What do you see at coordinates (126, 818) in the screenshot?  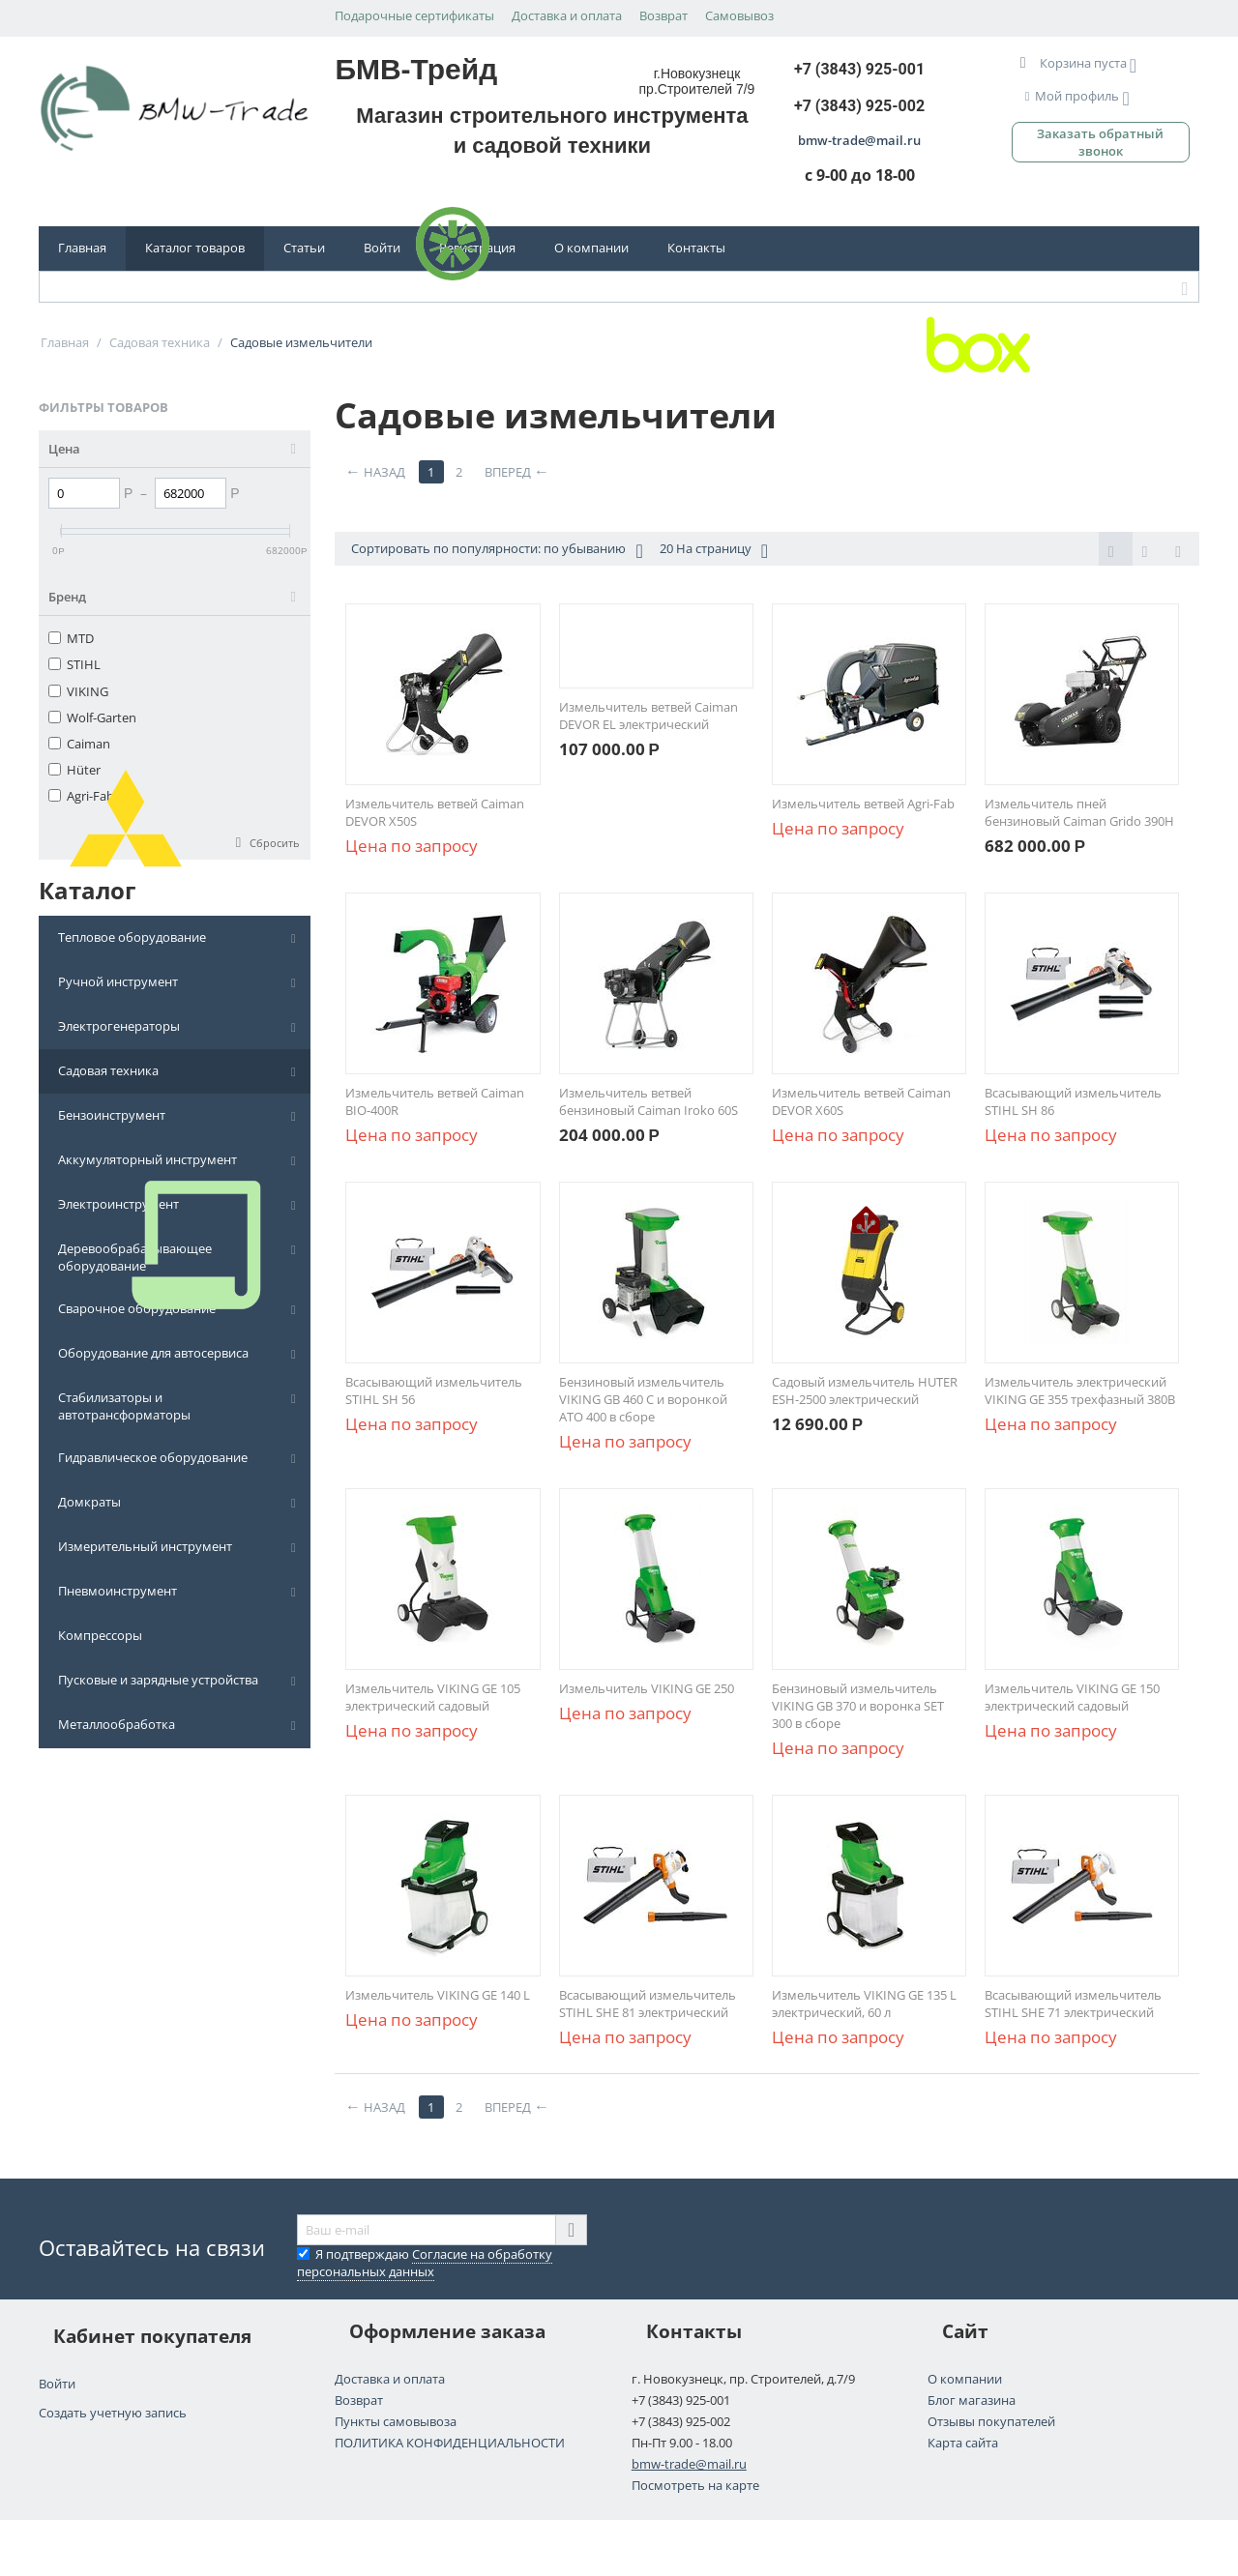 I see `Mitsubishi brand logo` at bounding box center [126, 818].